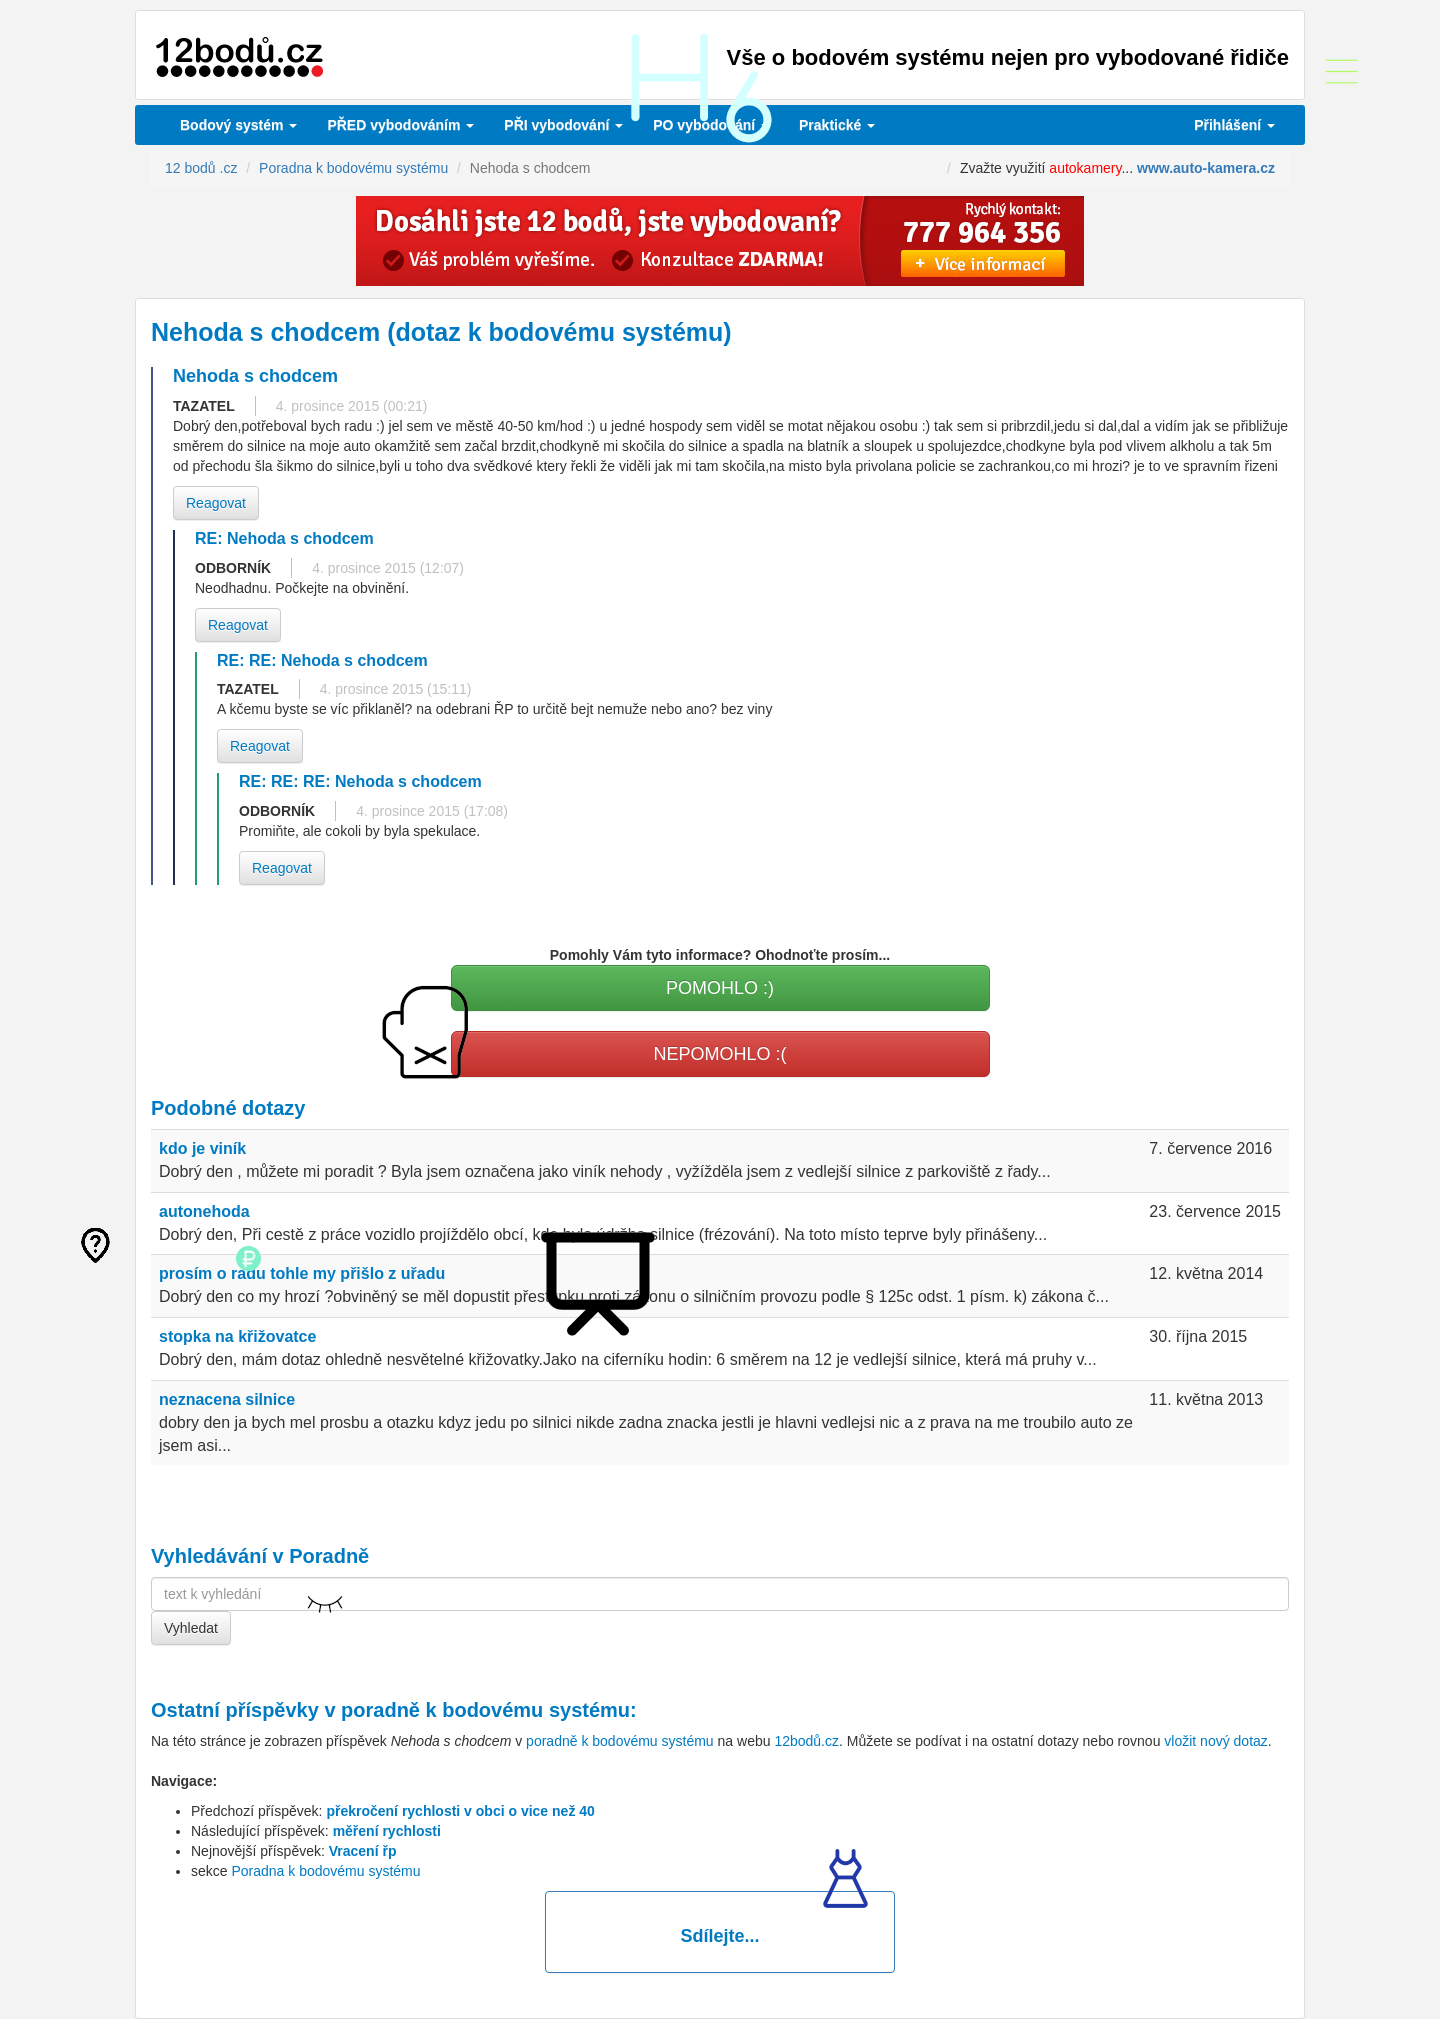 The image size is (1440, 2019). What do you see at coordinates (427, 1034) in the screenshot?
I see `access boxing or combat sports content` at bounding box center [427, 1034].